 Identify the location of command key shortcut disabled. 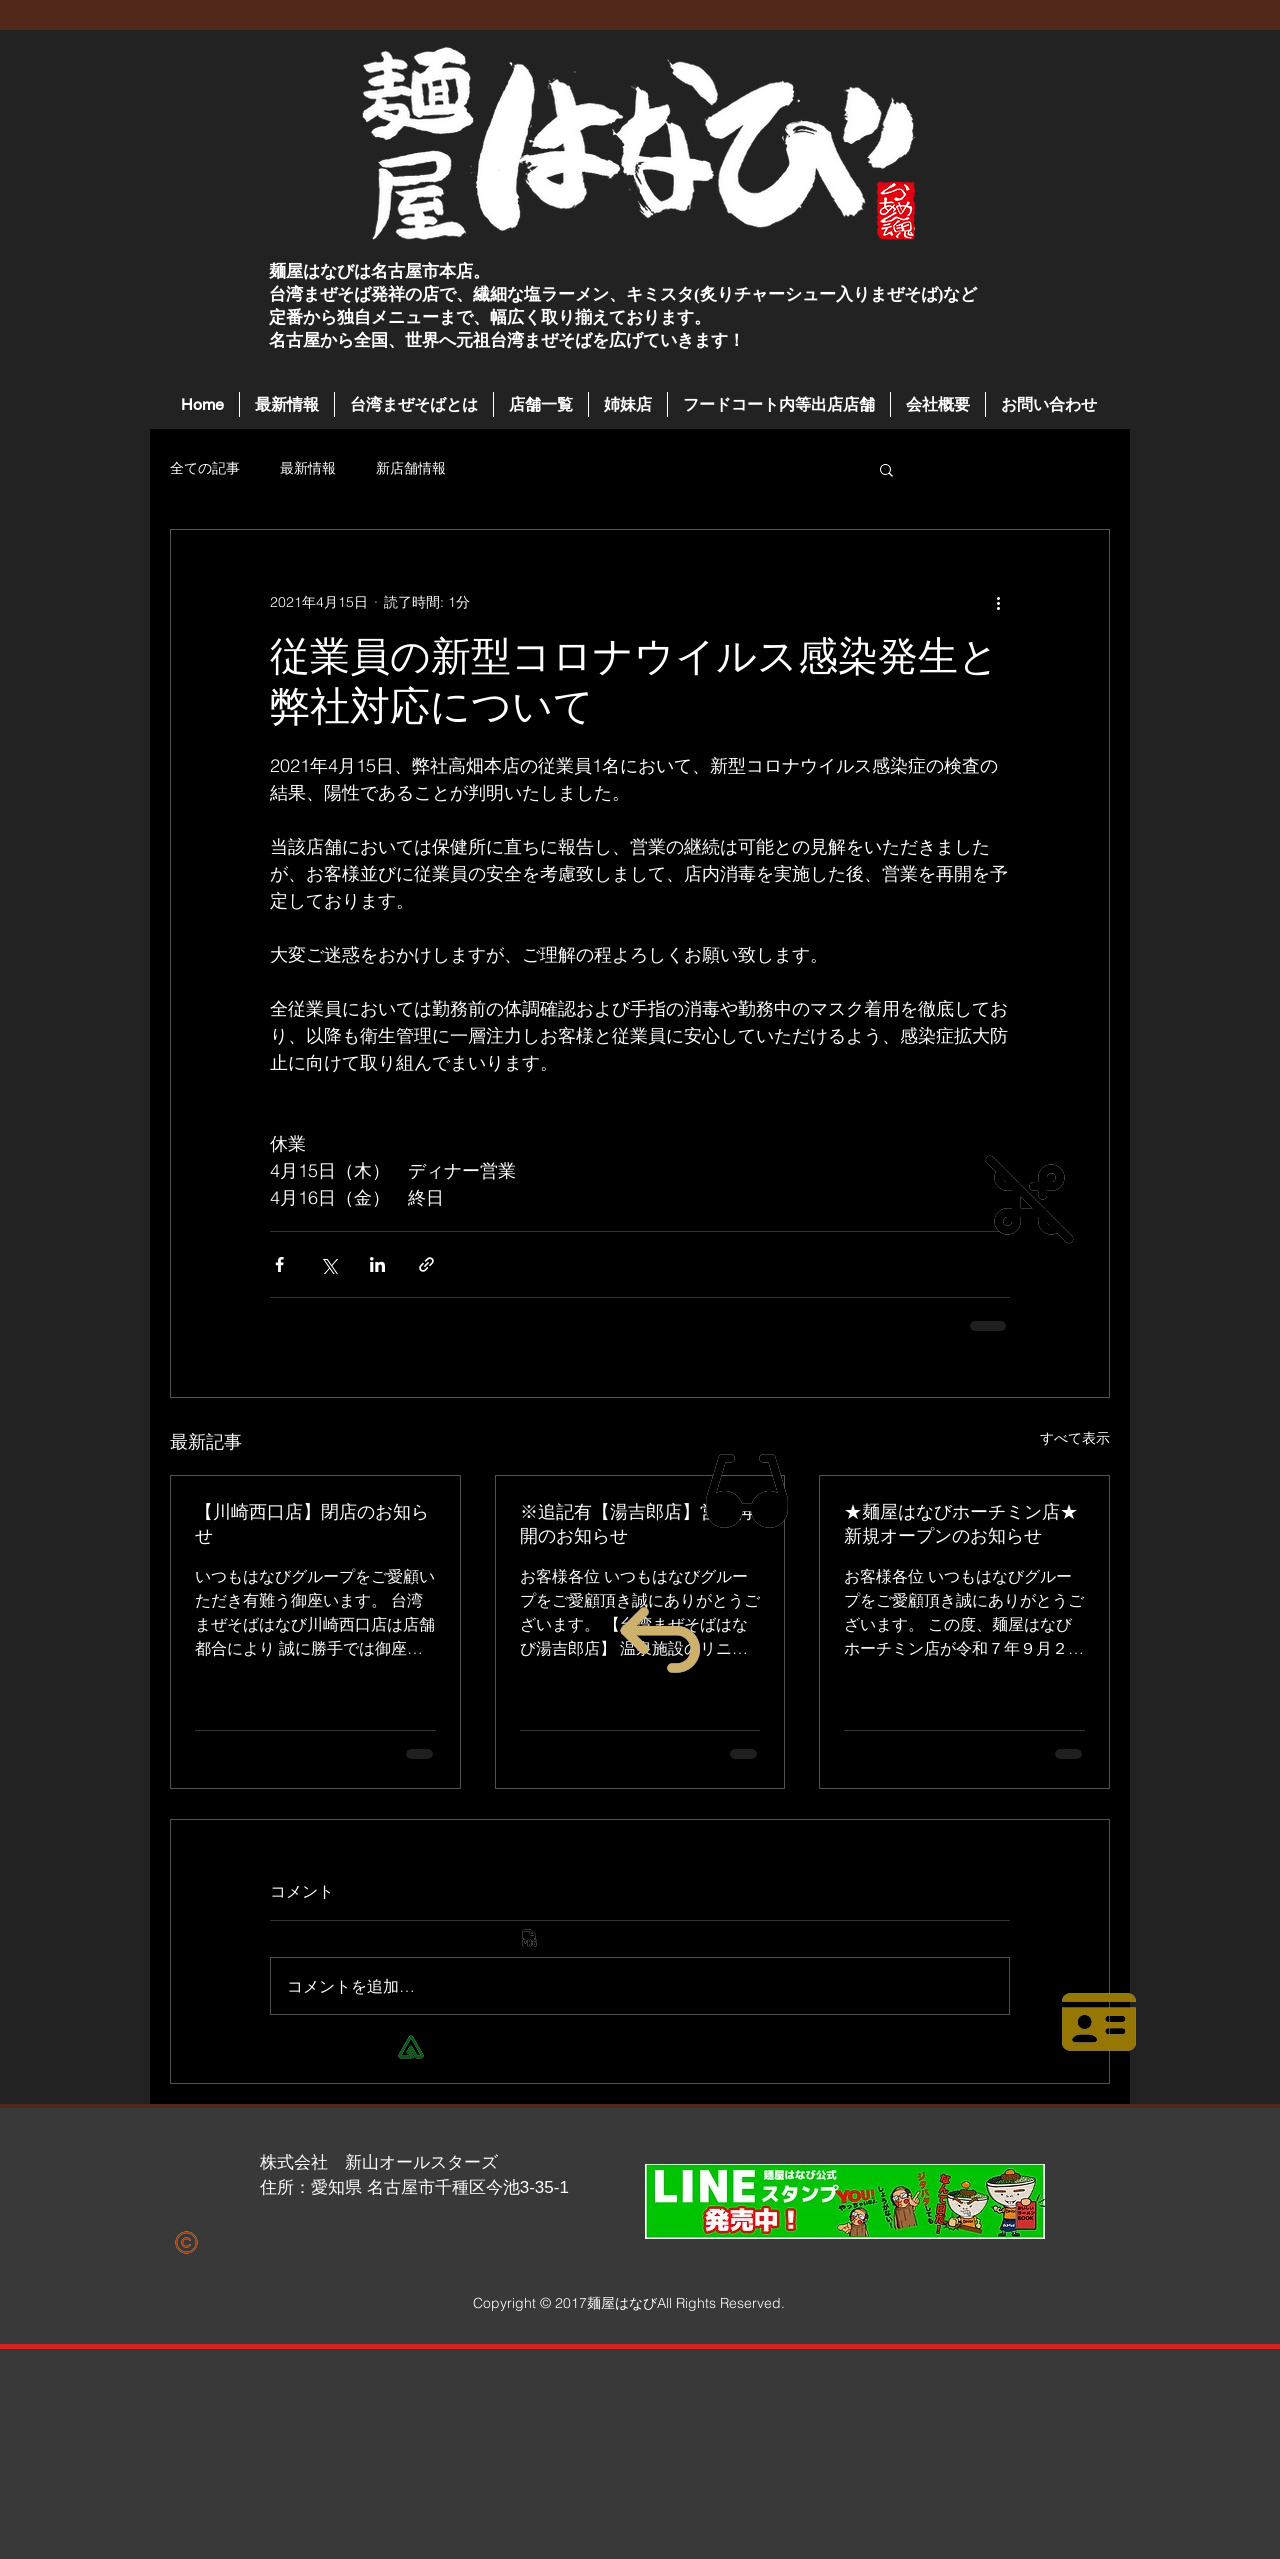
(1029, 1199).